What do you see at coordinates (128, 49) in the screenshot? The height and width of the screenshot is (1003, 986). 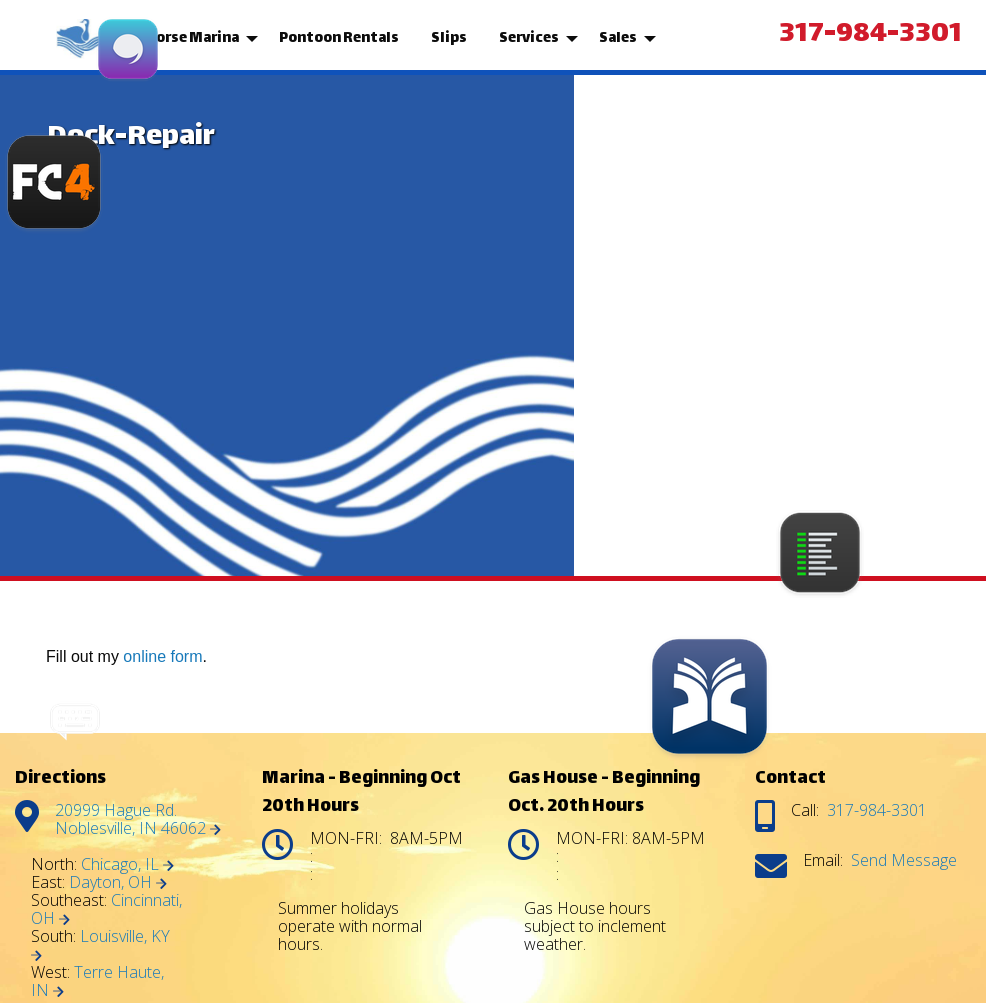 I see `open akonadi personal information management app` at bounding box center [128, 49].